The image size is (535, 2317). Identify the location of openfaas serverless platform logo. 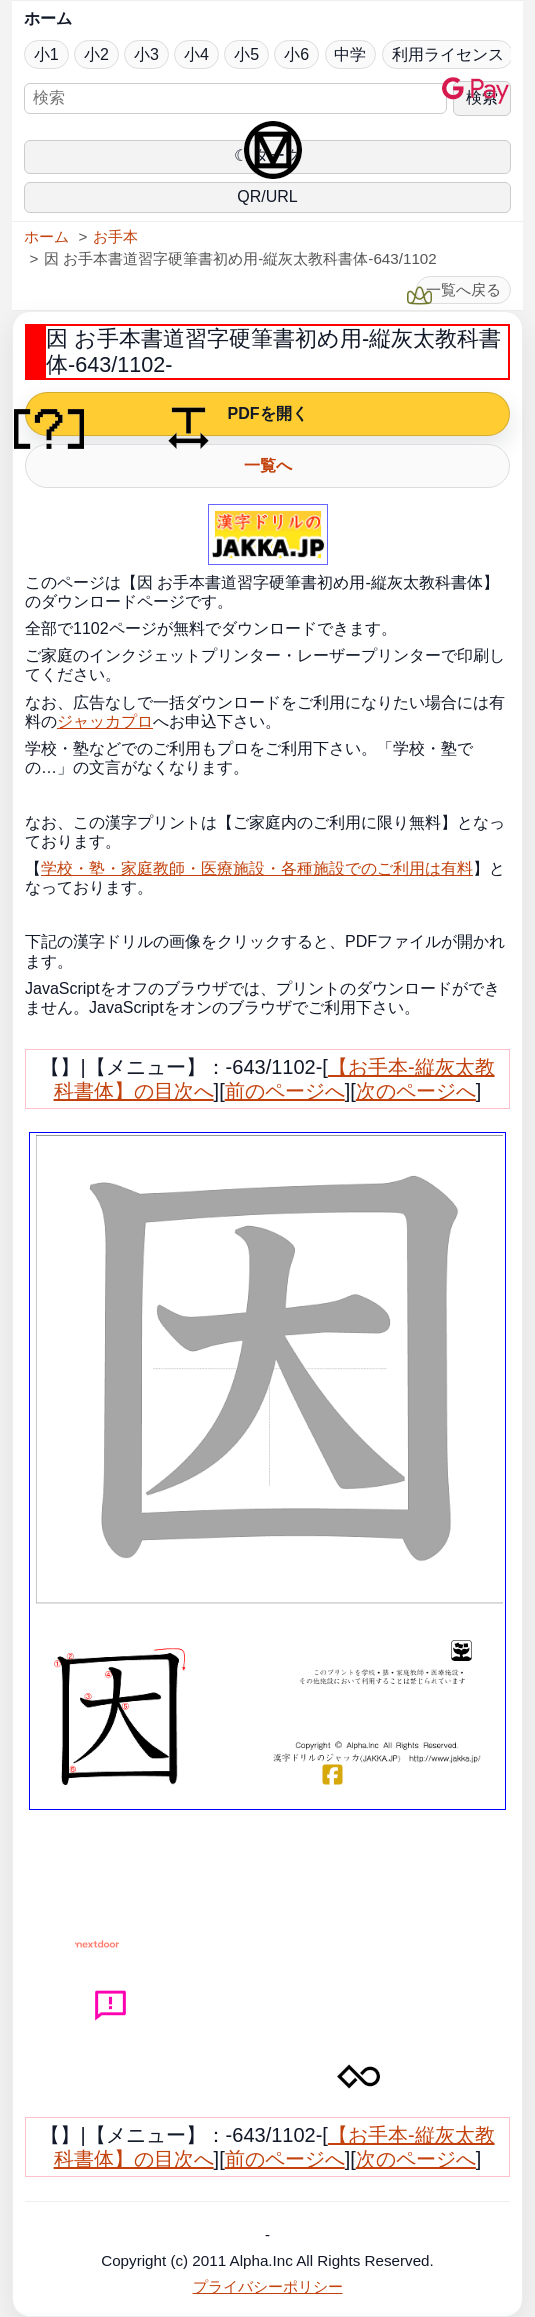
(461, 1650).